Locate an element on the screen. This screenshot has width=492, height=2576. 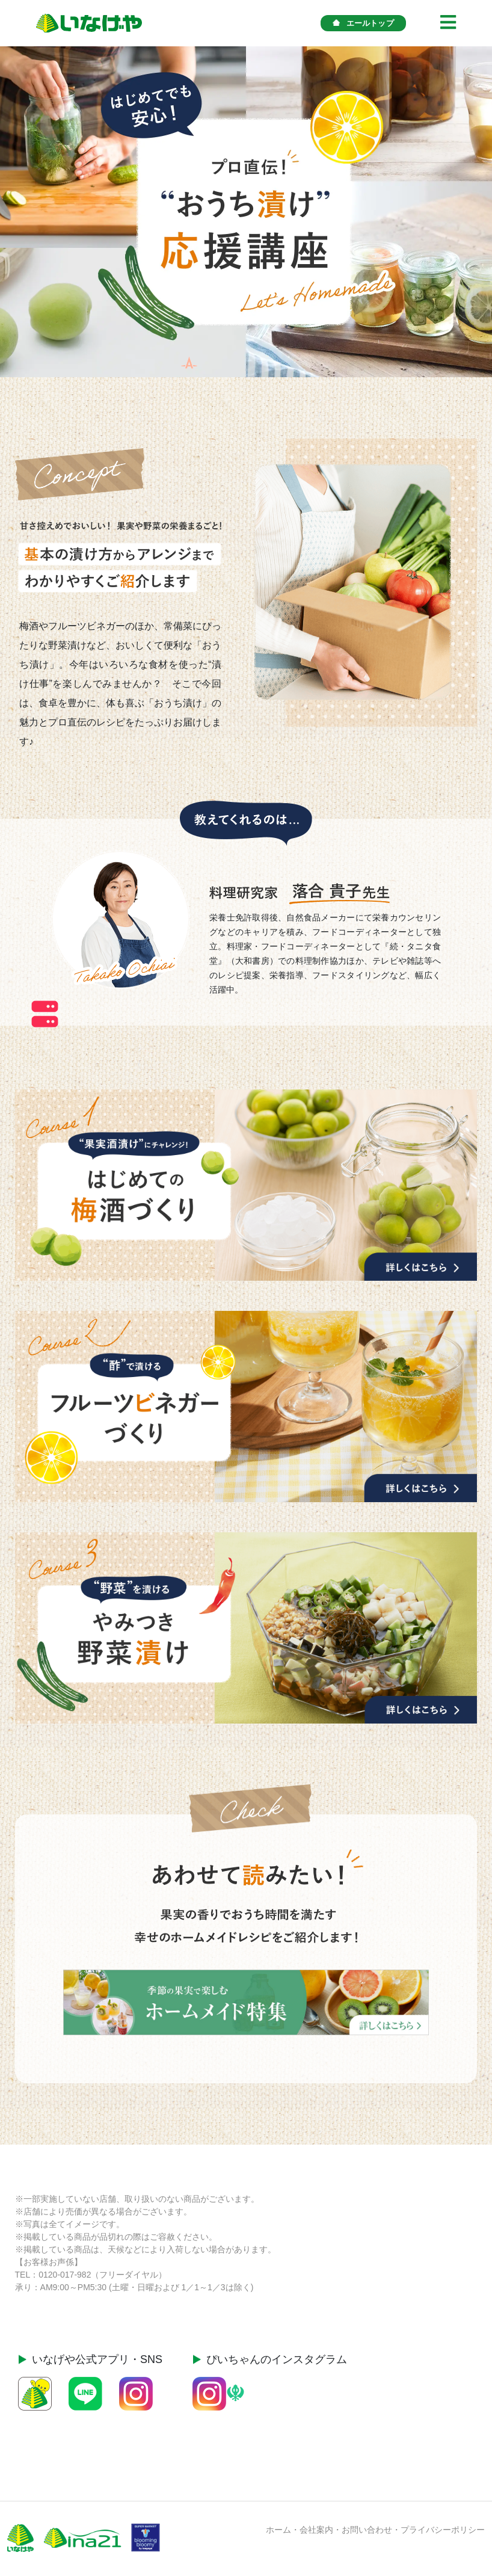
access server settings or management is located at coordinates (45, 1014).